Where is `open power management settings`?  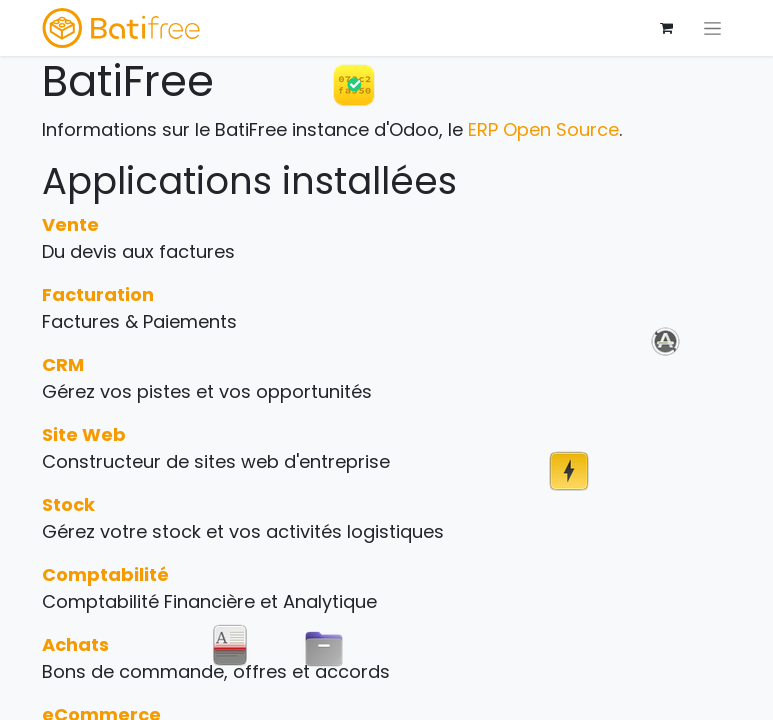 open power management settings is located at coordinates (569, 471).